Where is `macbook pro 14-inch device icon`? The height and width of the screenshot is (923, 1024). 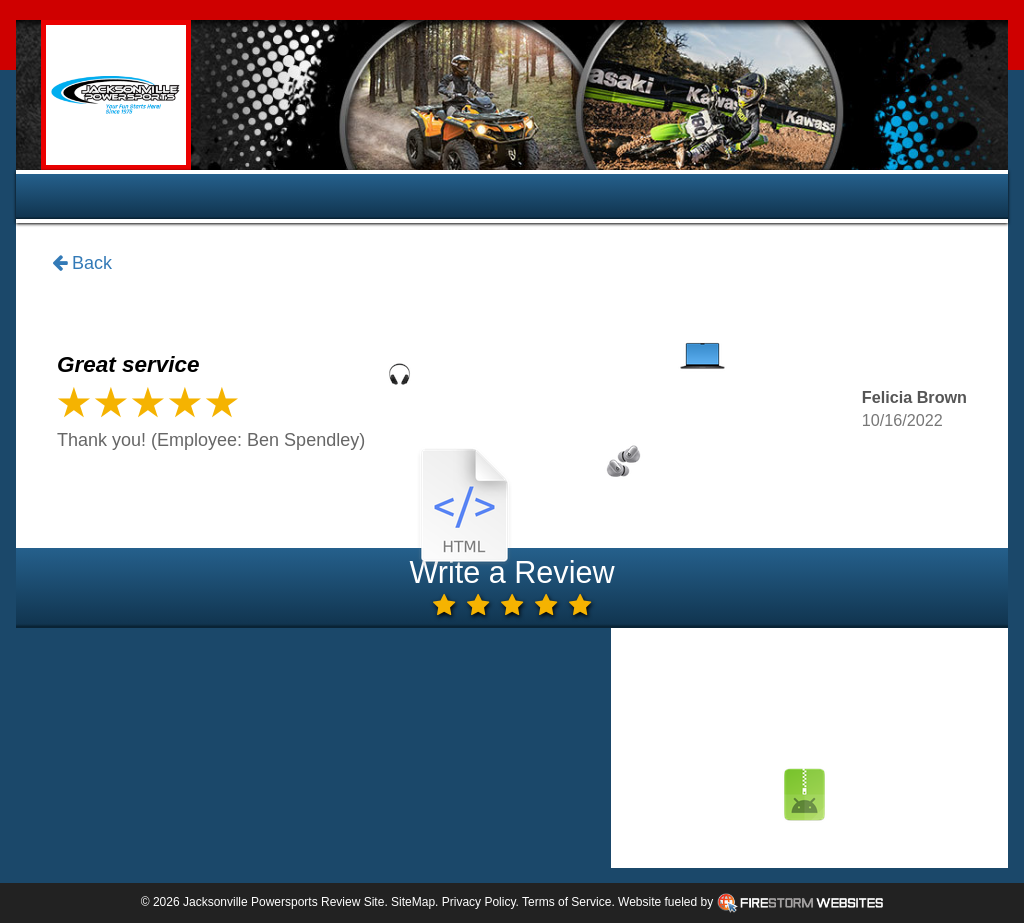 macbook pro 14-inch device icon is located at coordinates (702, 352).